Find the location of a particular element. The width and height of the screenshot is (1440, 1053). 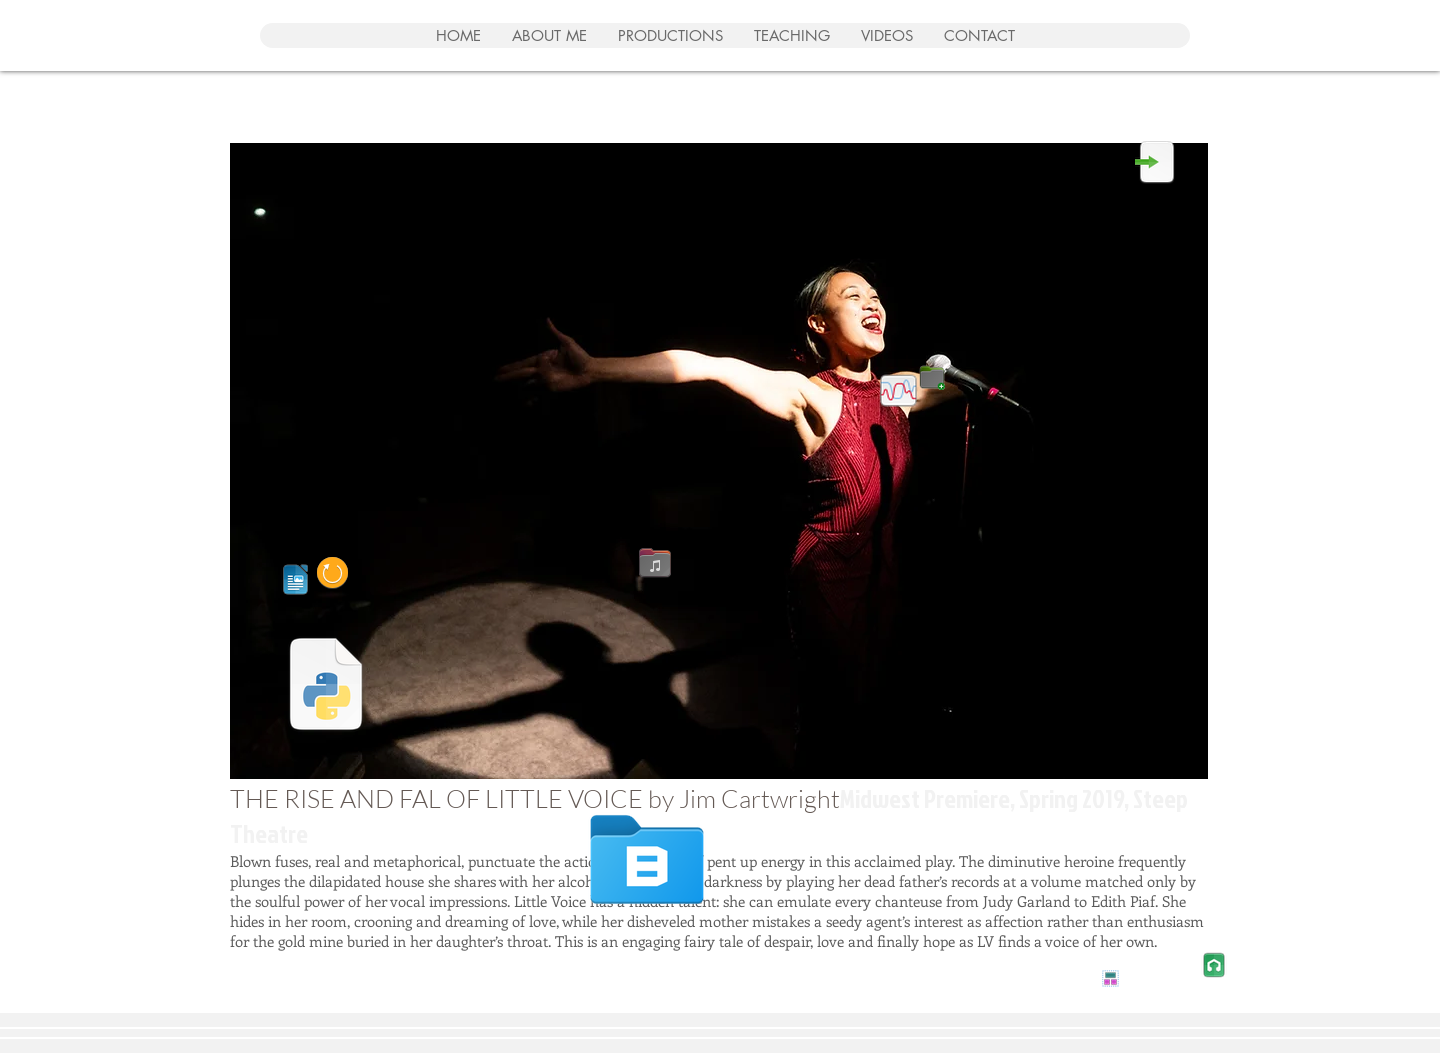

open your music folder is located at coordinates (655, 562).